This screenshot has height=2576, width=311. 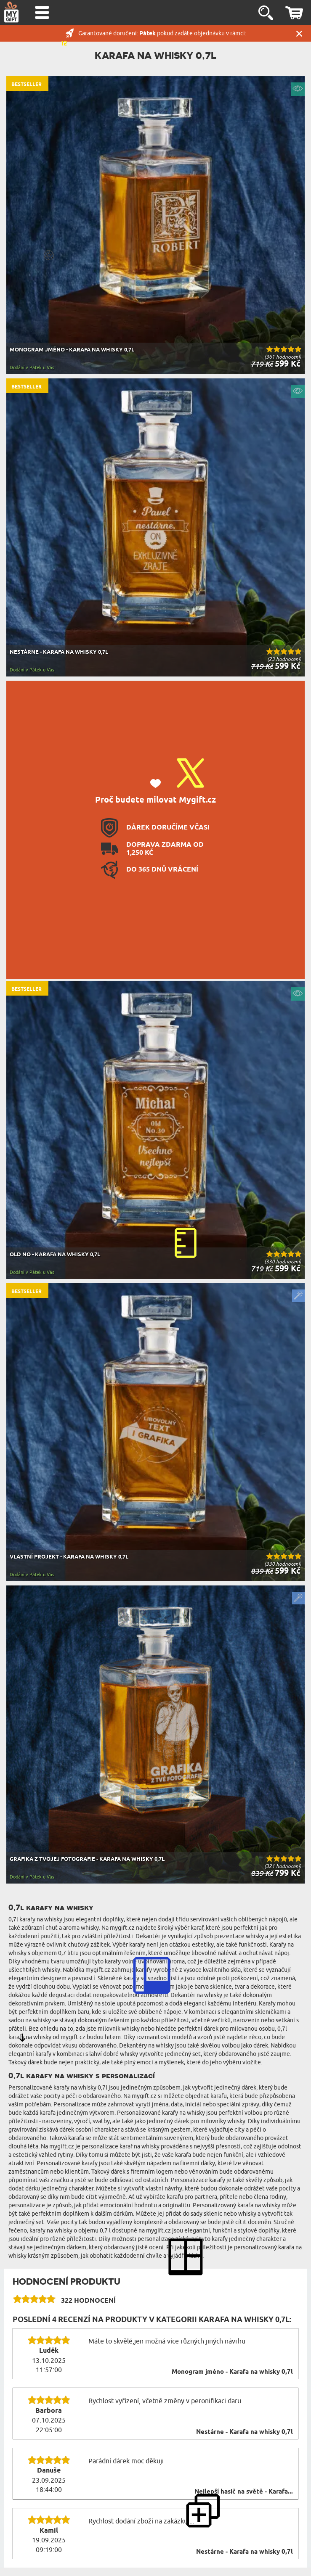 I want to click on scroll down or view more content, so click(x=22, y=2038).